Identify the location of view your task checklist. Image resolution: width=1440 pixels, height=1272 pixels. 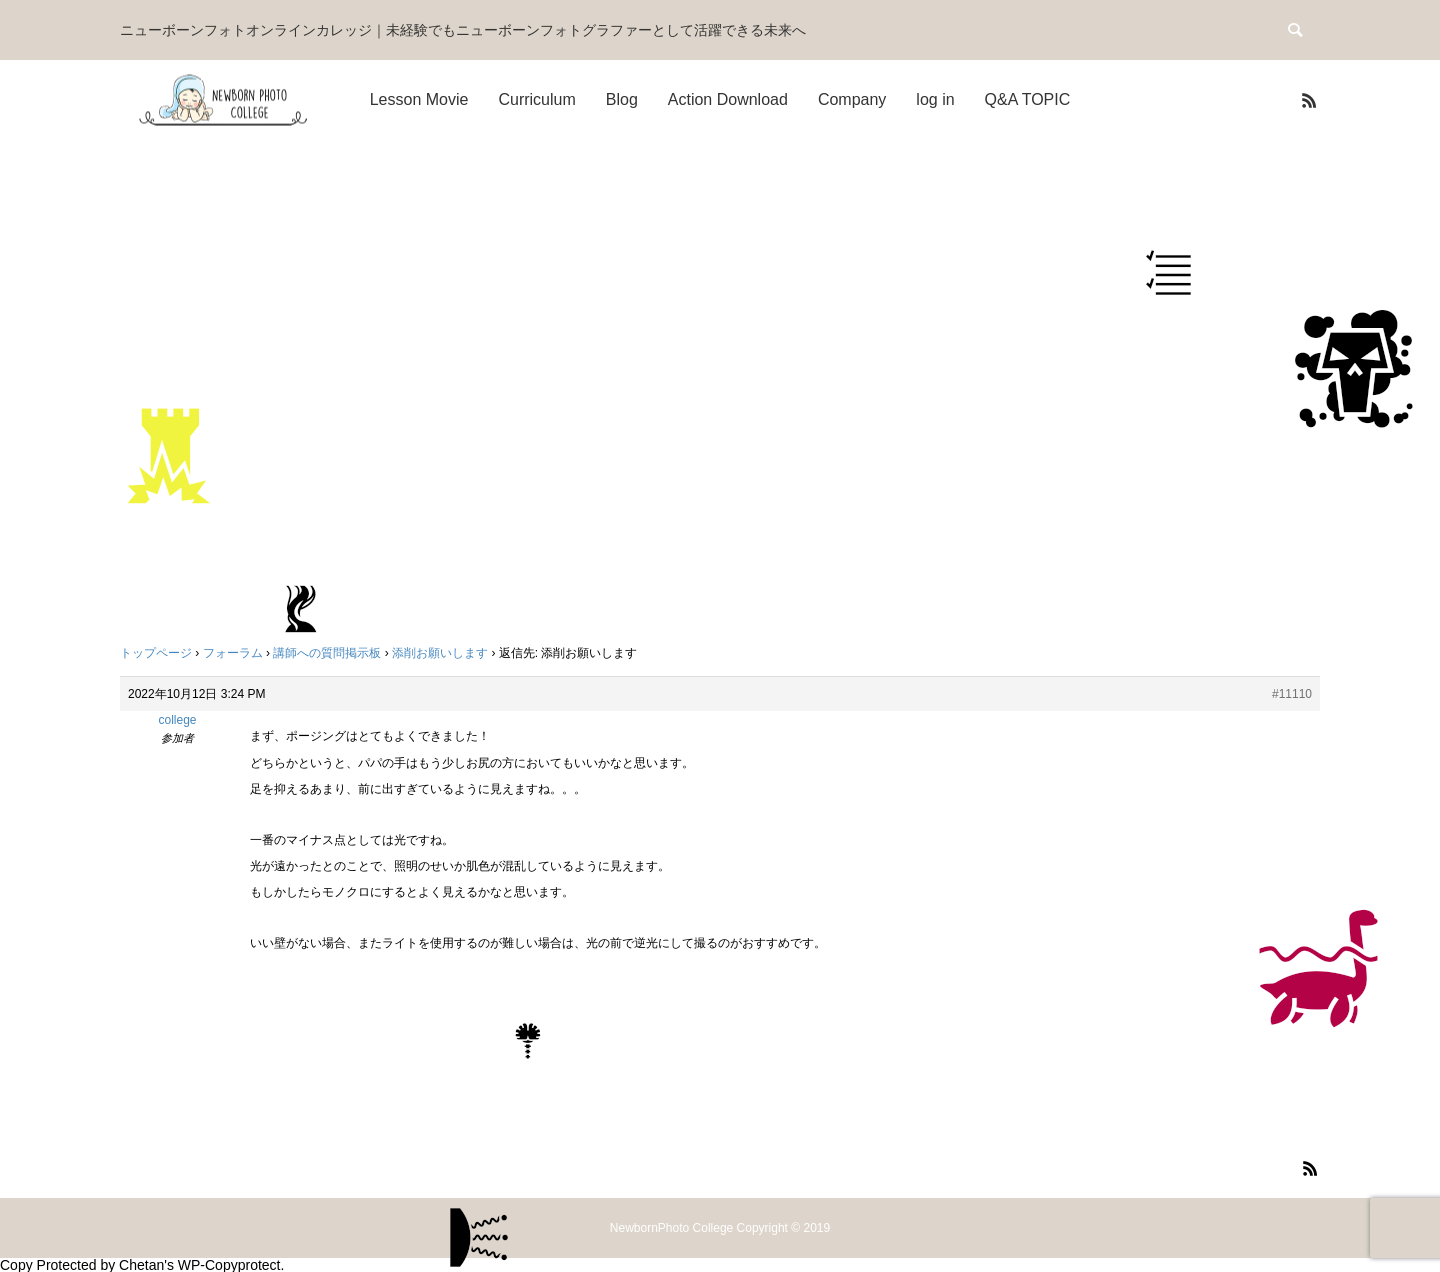
(1171, 275).